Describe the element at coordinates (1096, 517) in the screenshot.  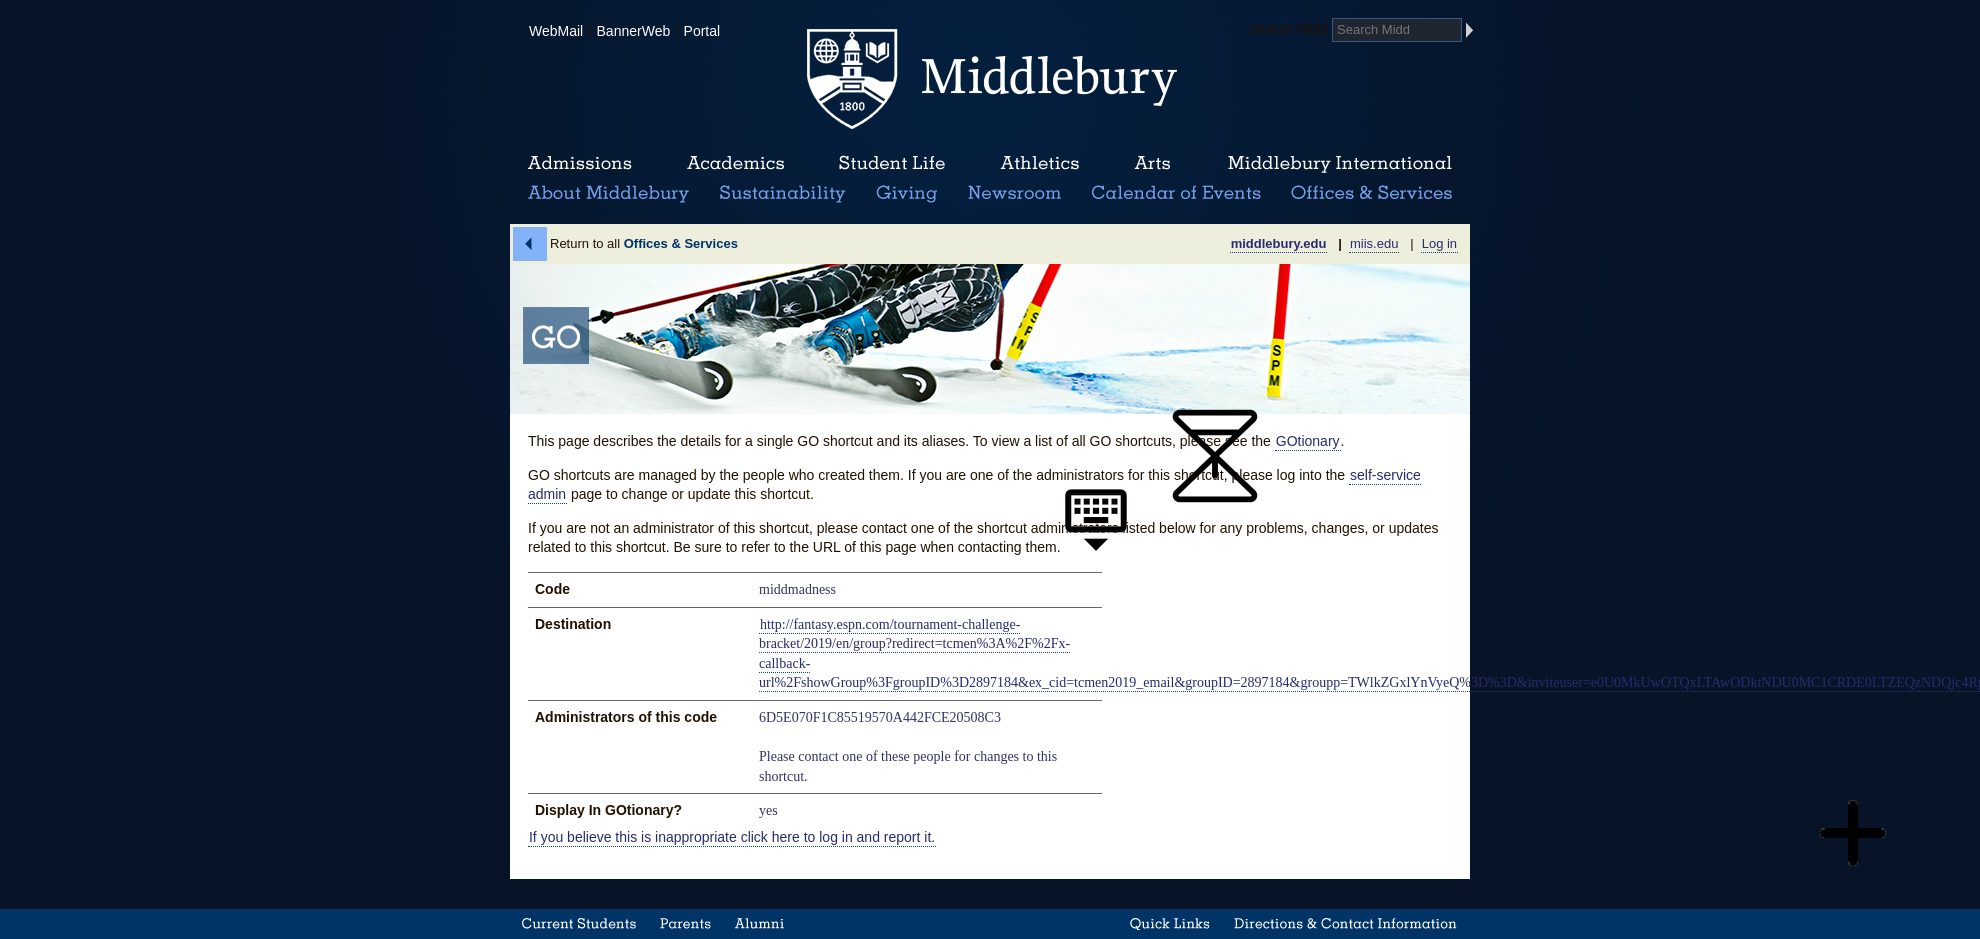
I see `hide the on-screen keyboard` at that location.